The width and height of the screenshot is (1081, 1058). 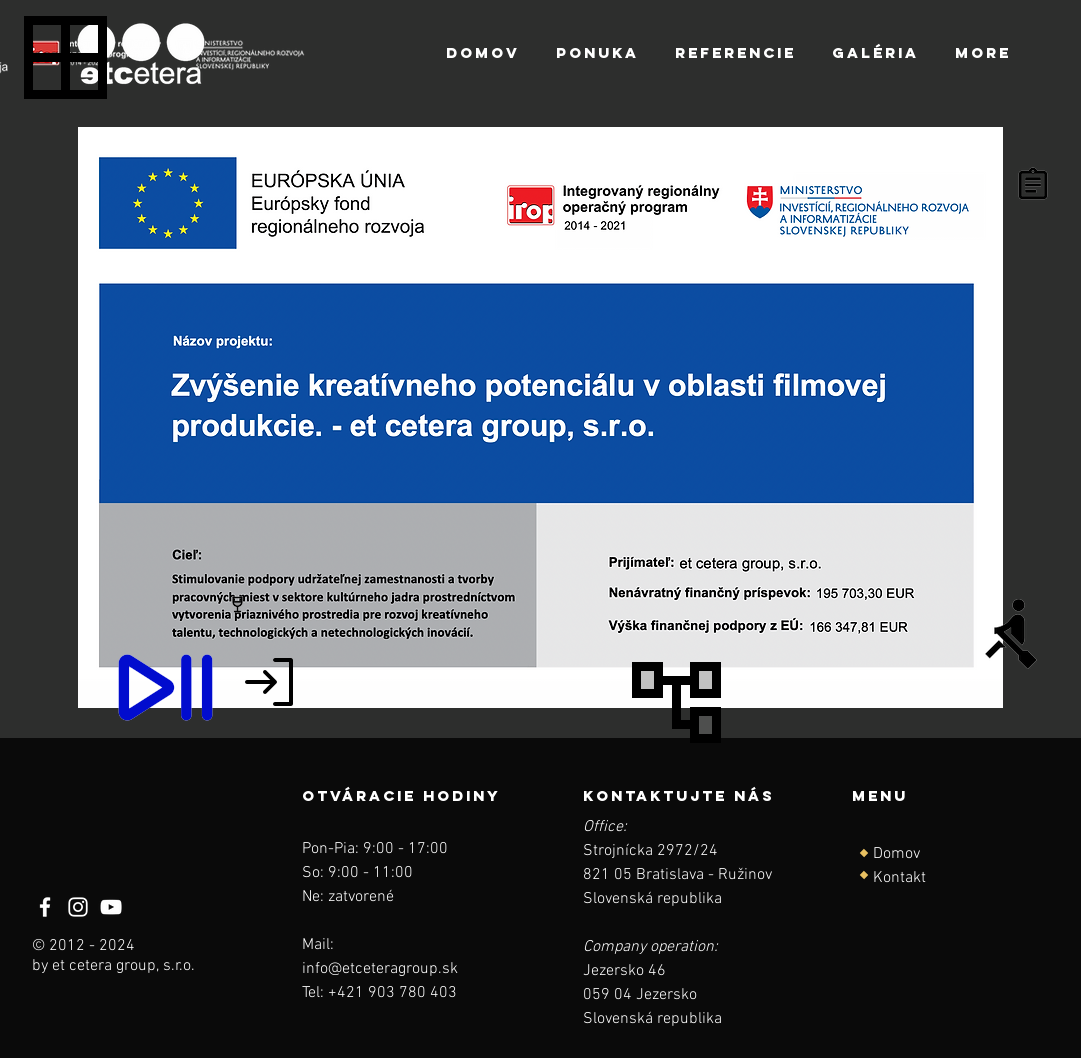 I want to click on view organizational hierarchy or structure, so click(x=676, y=702).